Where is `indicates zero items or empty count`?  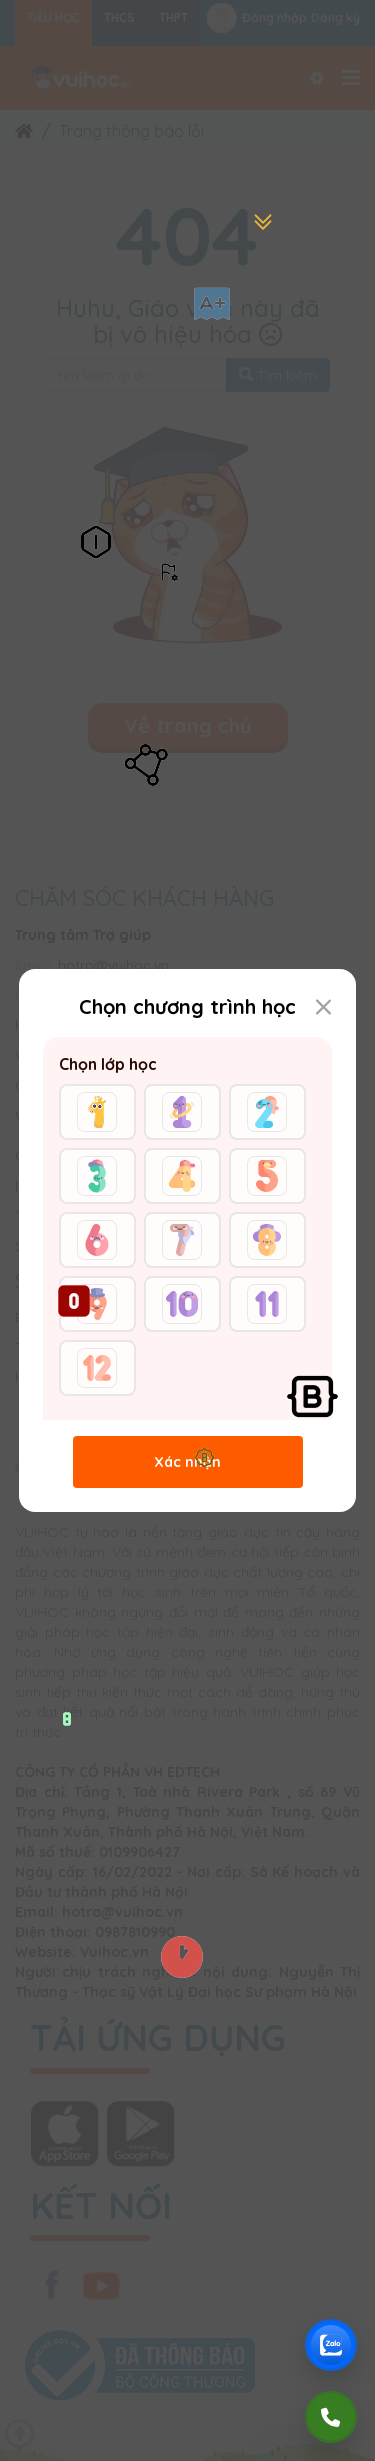 indicates zero items or empty count is located at coordinates (74, 1301).